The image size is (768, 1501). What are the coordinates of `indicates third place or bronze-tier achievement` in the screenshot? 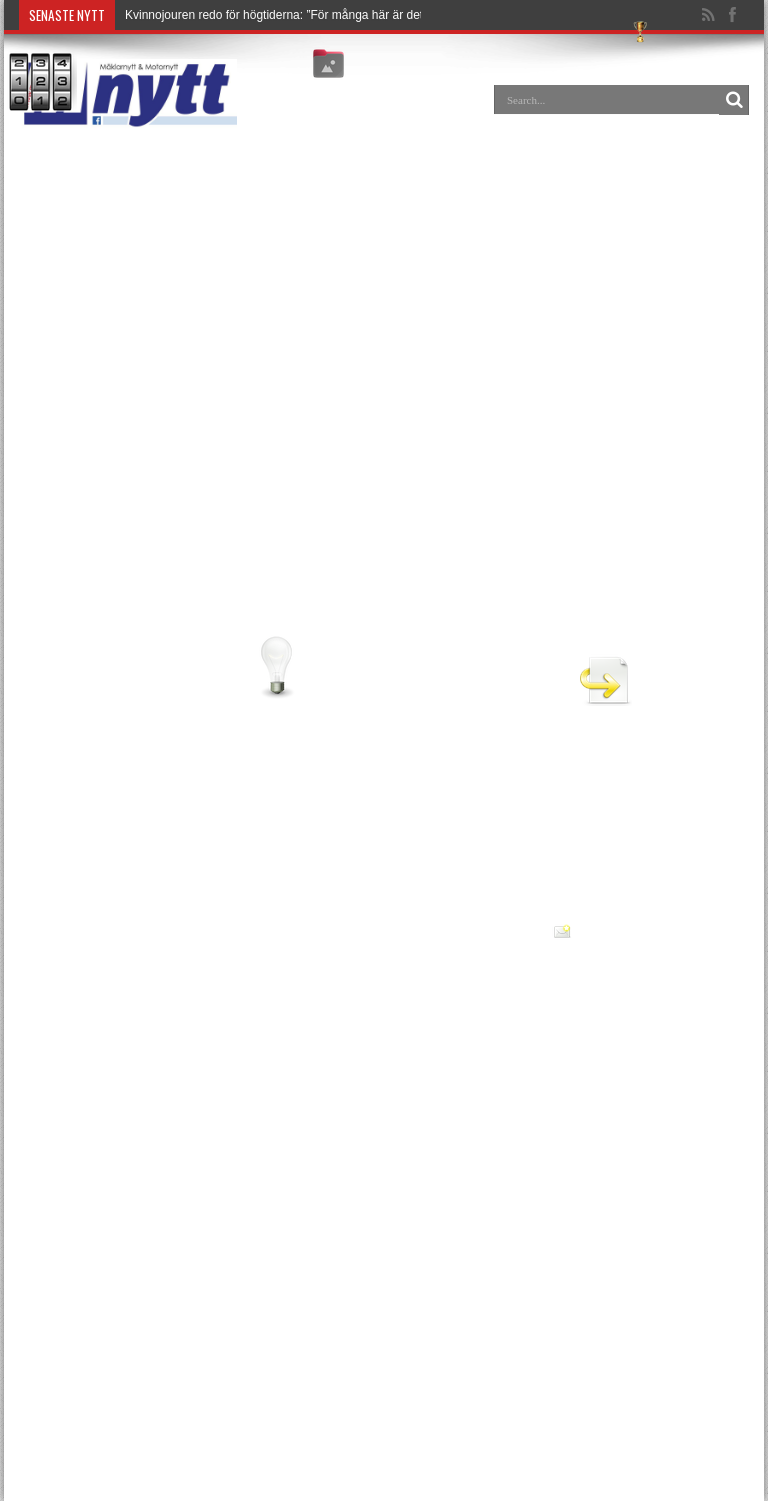 It's located at (641, 32).